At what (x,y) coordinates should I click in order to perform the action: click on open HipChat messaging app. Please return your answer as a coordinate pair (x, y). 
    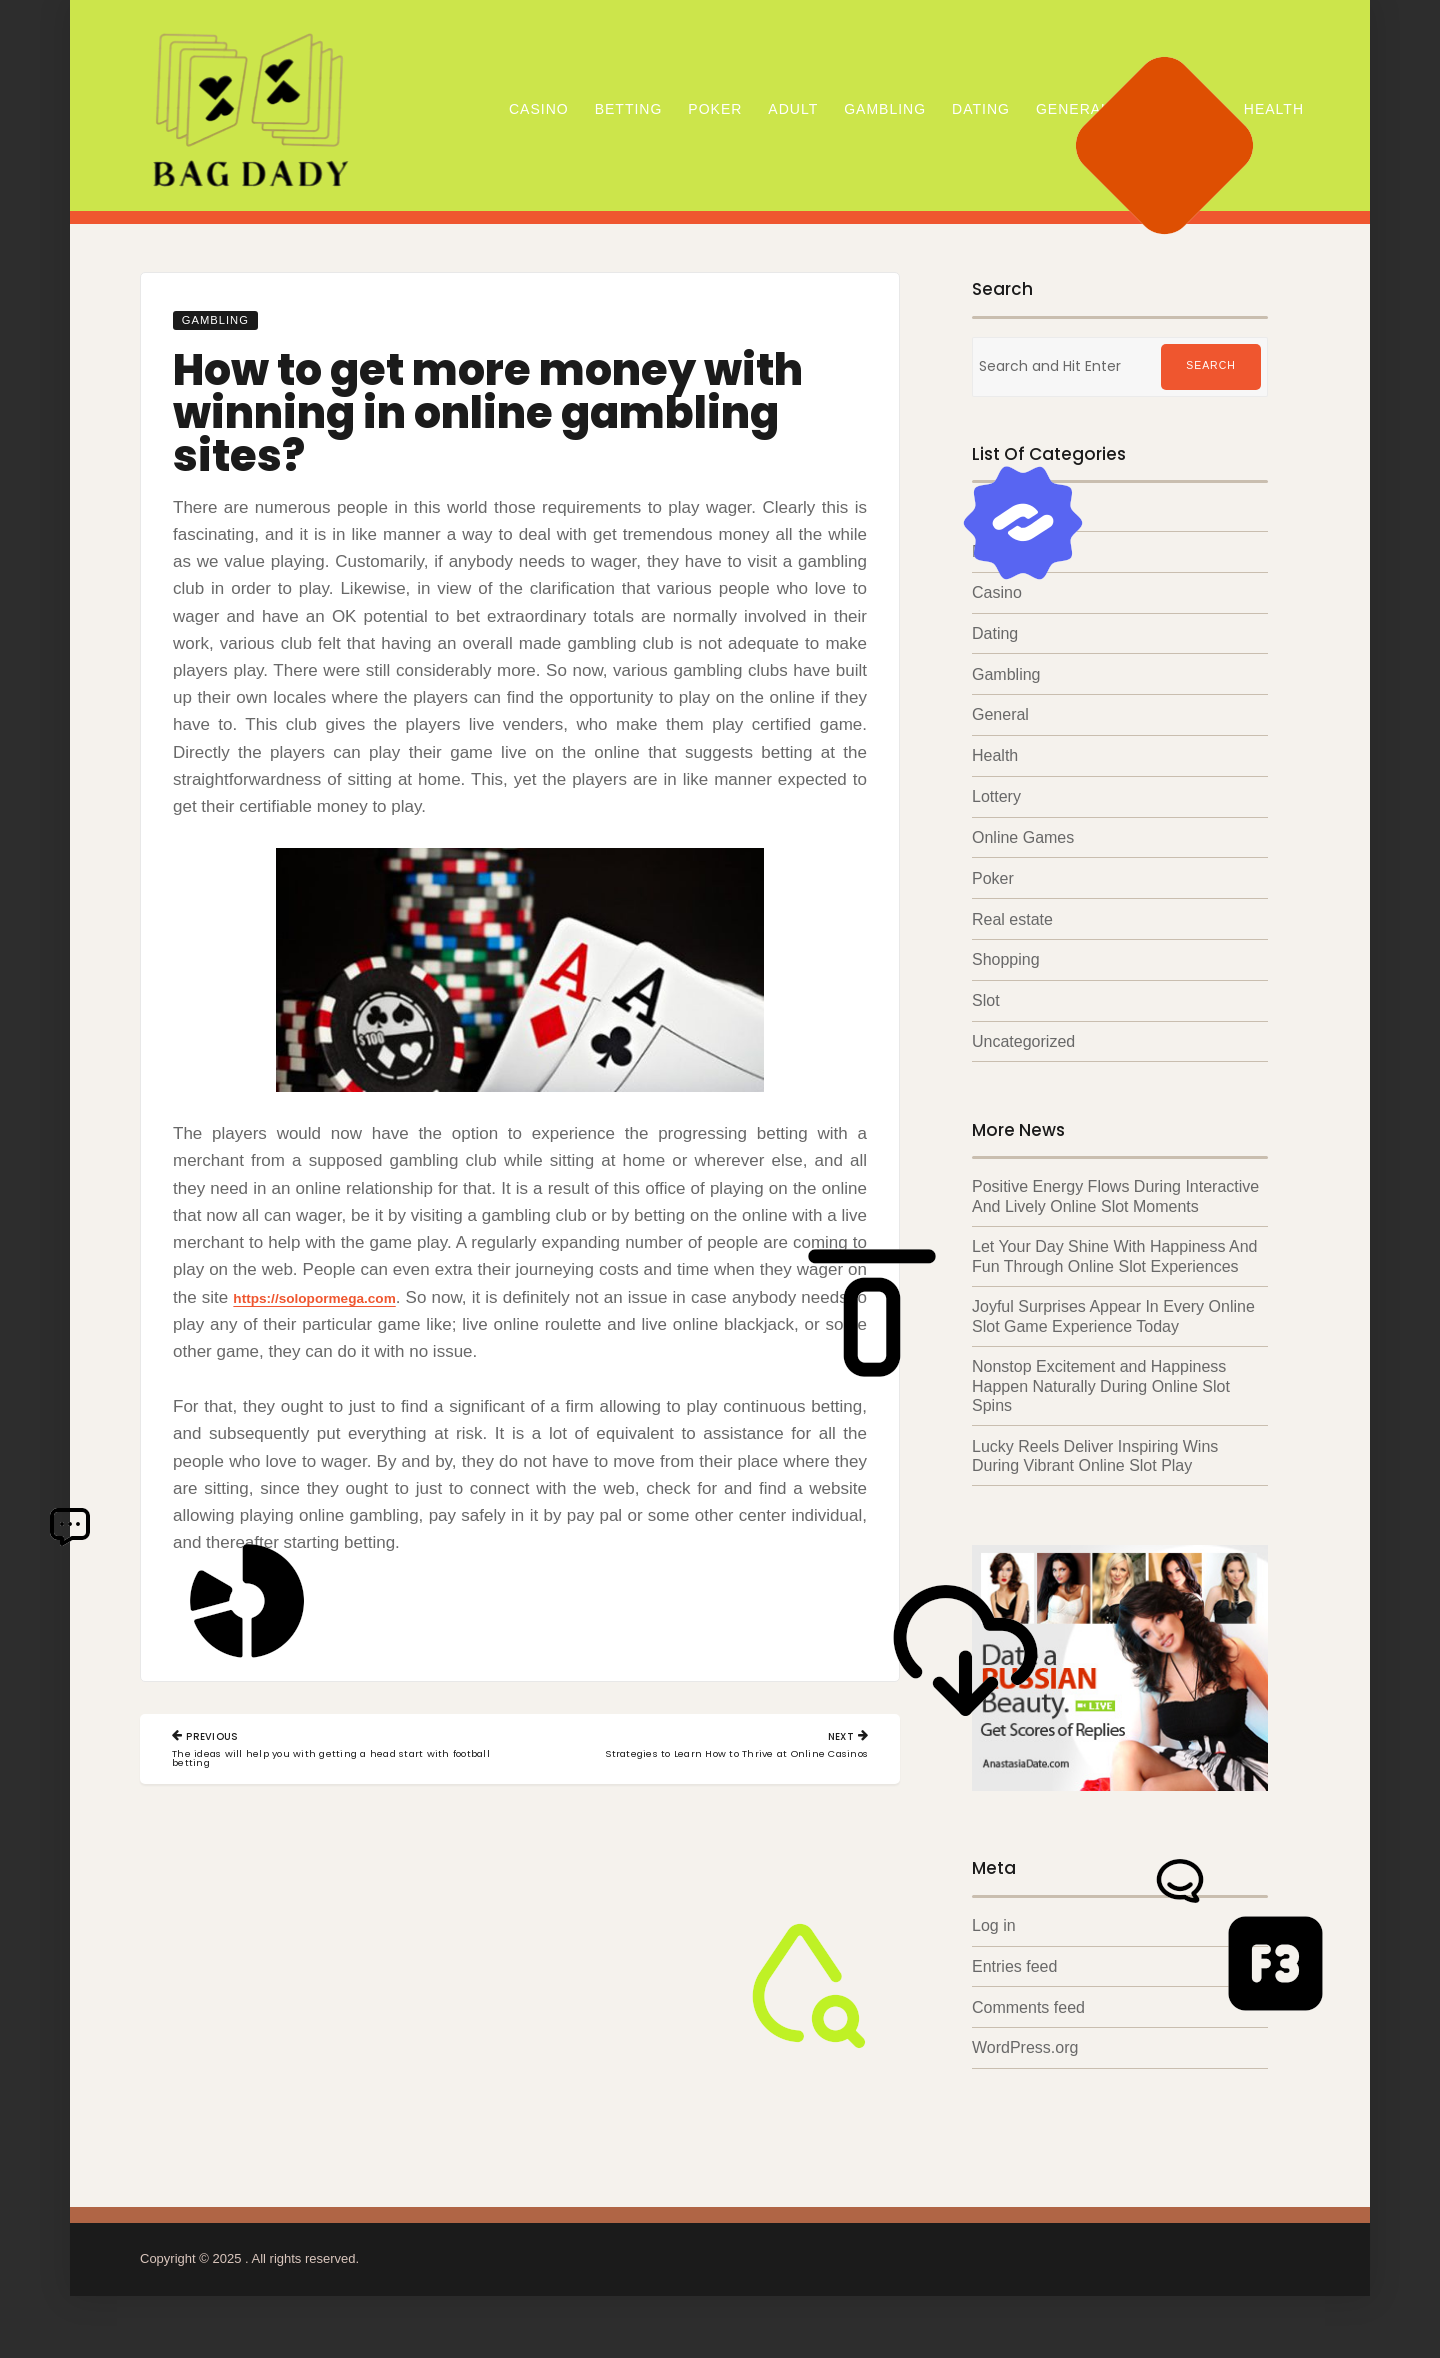
    Looking at the image, I should click on (1180, 1881).